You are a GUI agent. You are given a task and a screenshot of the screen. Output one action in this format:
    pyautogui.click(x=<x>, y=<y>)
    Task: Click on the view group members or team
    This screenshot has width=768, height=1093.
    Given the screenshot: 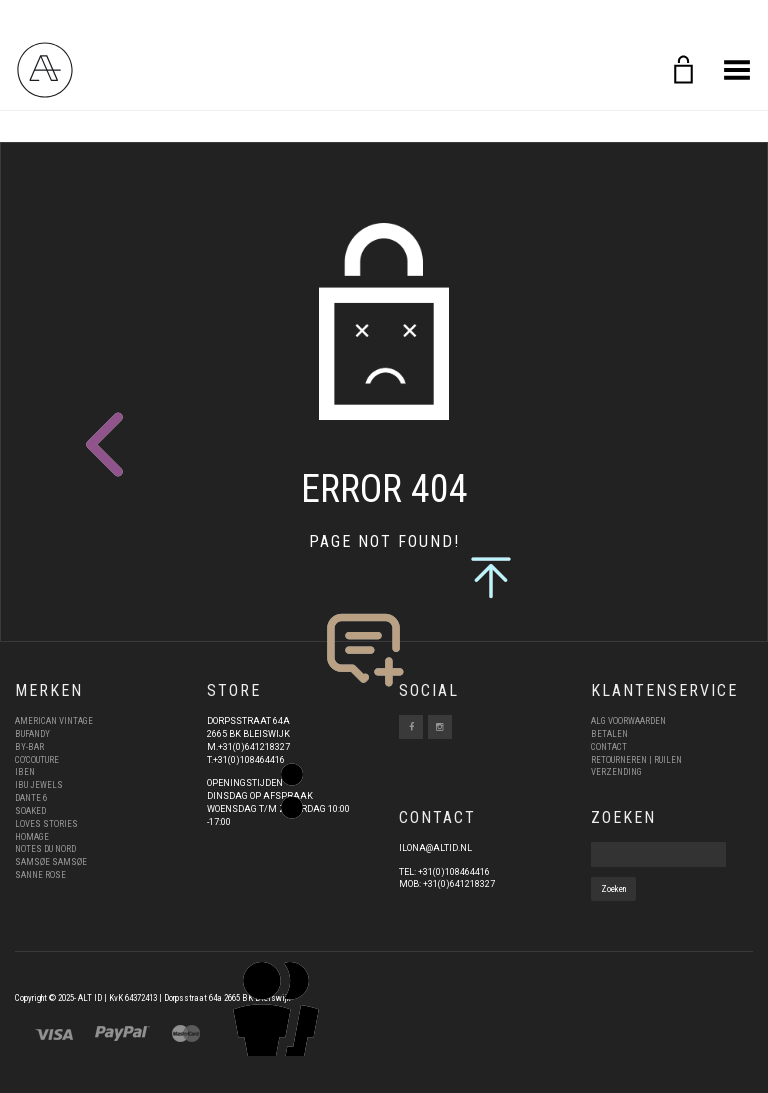 What is the action you would take?
    pyautogui.click(x=276, y=1009)
    